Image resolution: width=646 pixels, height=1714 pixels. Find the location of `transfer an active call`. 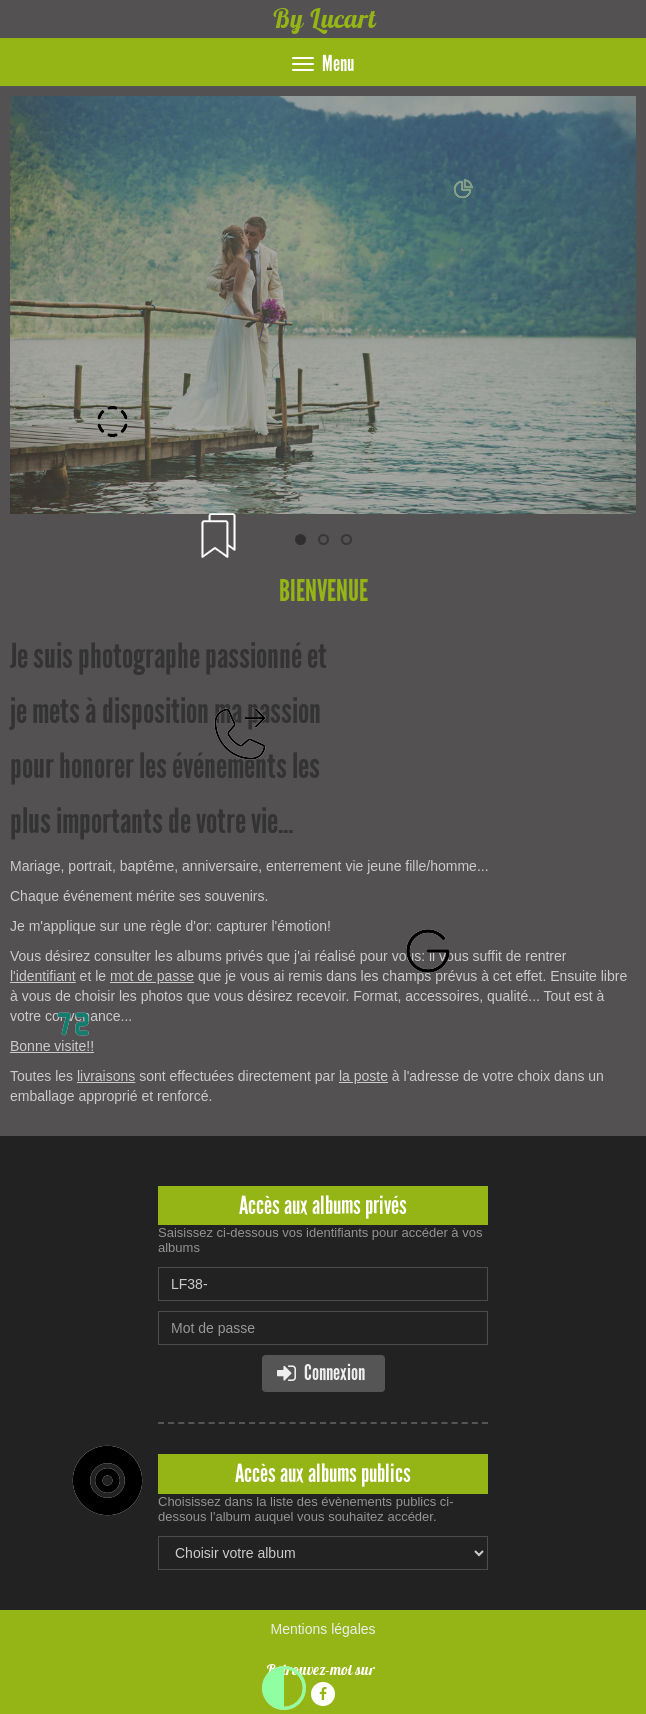

transfer an active call is located at coordinates (241, 733).